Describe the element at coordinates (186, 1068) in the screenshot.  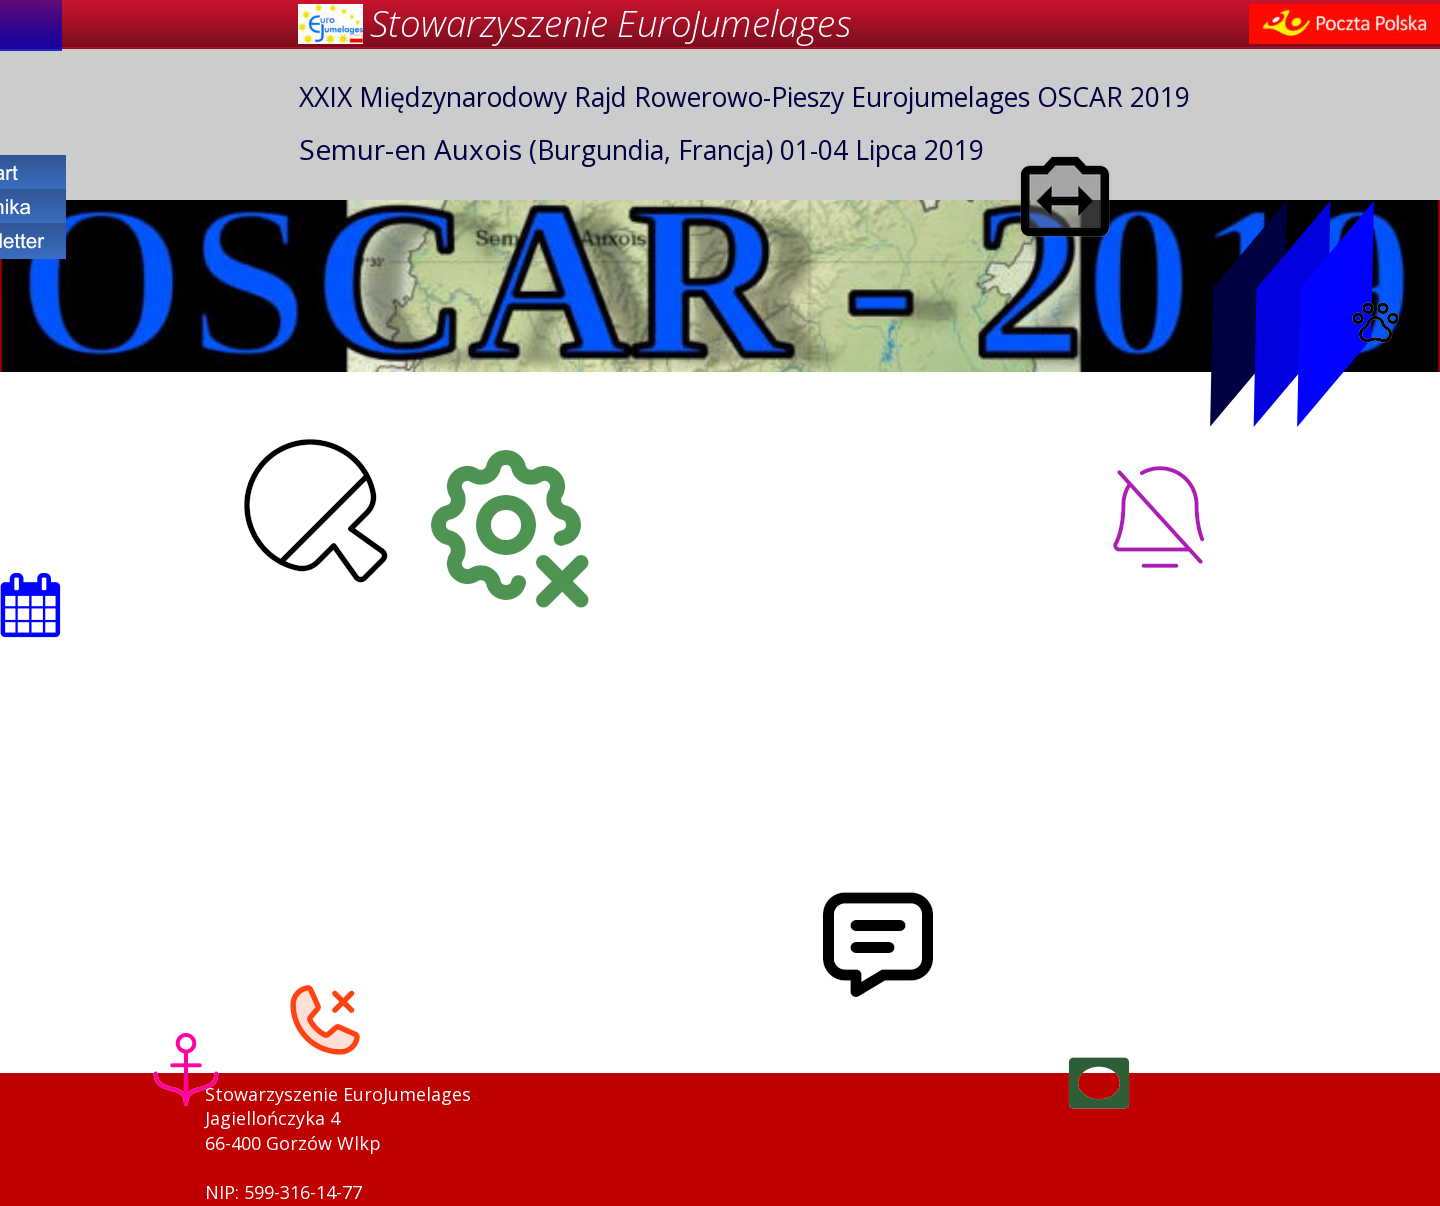
I see `anchor a link or section on a page` at that location.